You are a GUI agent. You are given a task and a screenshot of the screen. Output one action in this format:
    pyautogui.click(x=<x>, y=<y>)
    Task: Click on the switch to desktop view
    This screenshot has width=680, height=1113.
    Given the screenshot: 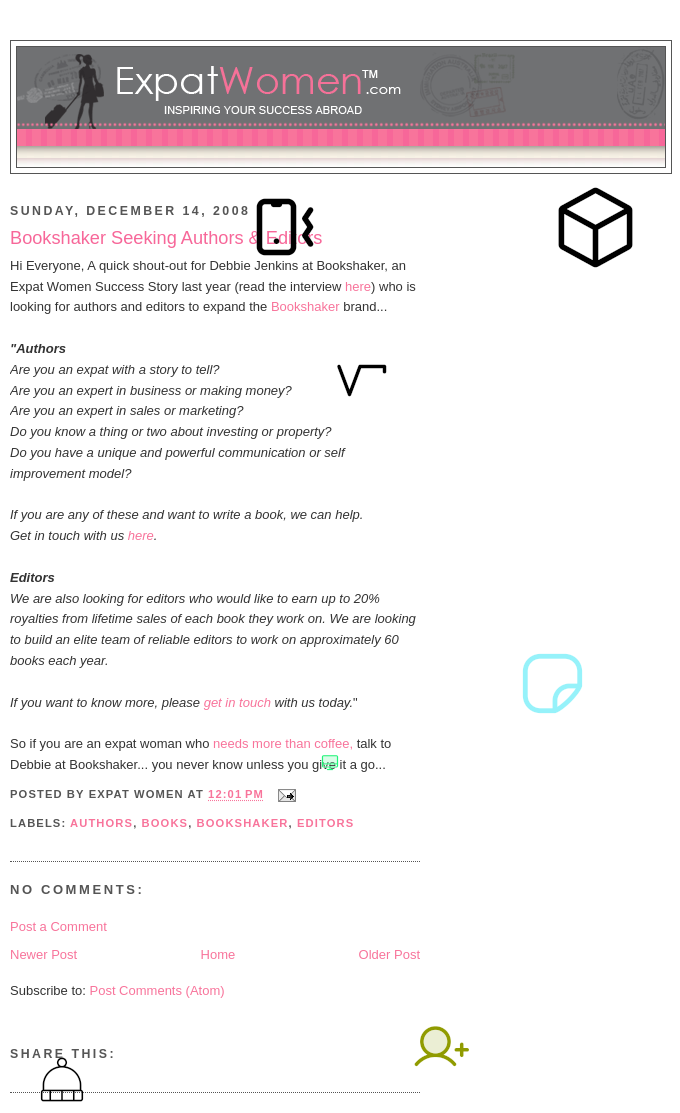 What is the action you would take?
    pyautogui.click(x=330, y=762)
    